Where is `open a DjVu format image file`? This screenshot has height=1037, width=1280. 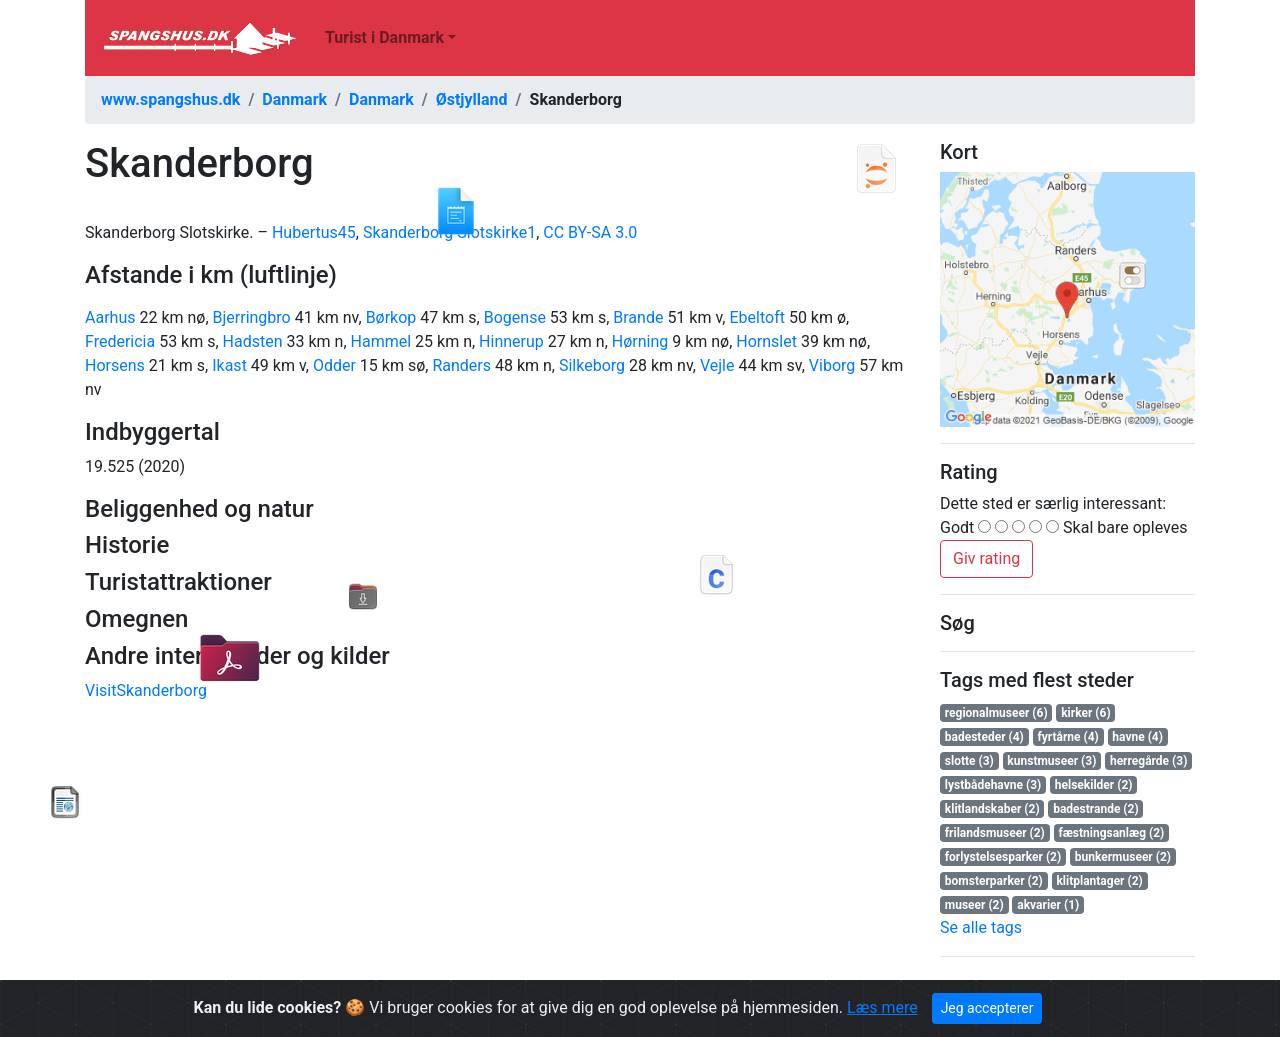
open a DjVu format image file is located at coordinates (456, 212).